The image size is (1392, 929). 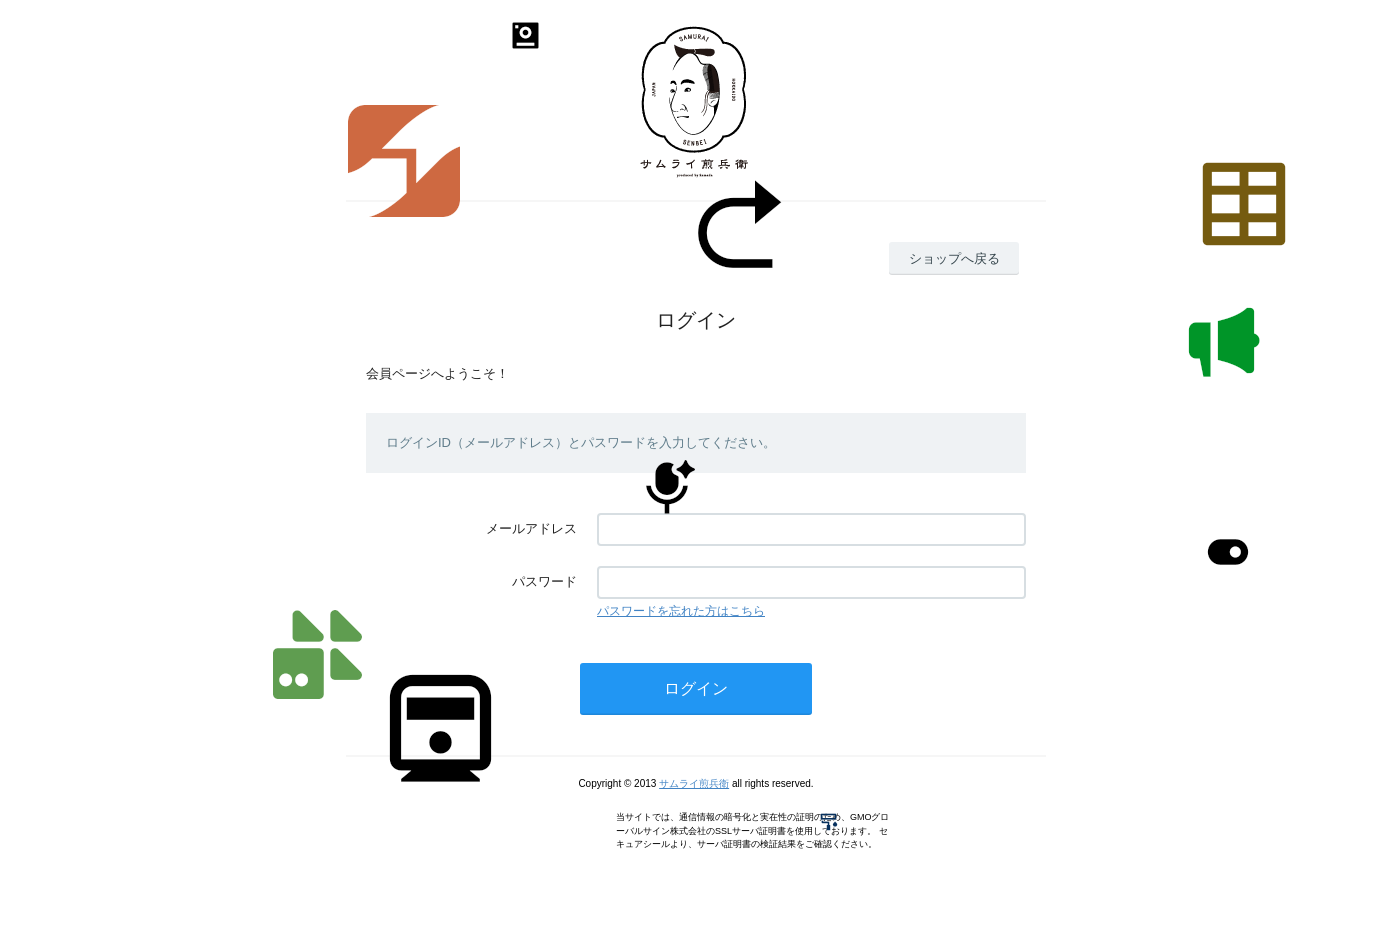 I want to click on insert a table into the document, so click(x=1244, y=204).